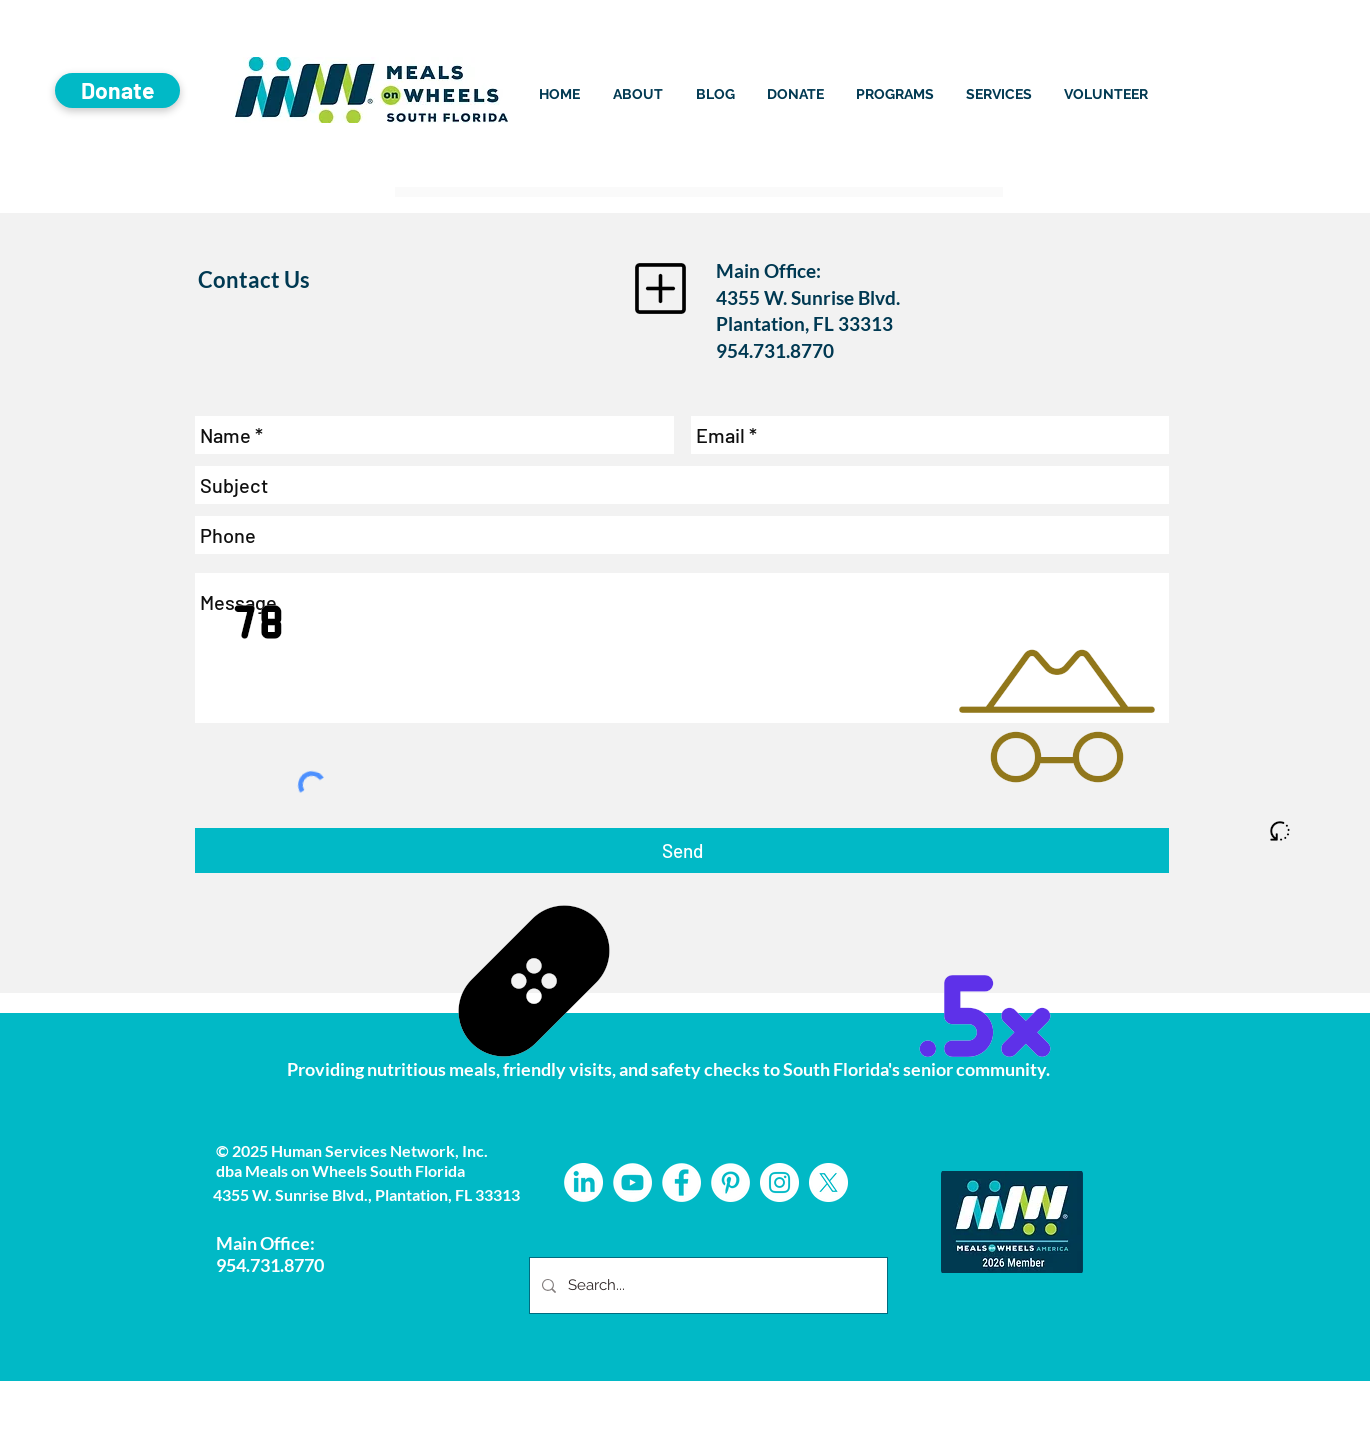 The height and width of the screenshot is (1440, 1370). Describe the element at coordinates (660, 288) in the screenshot. I see `add new file or content to a diff` at that location.